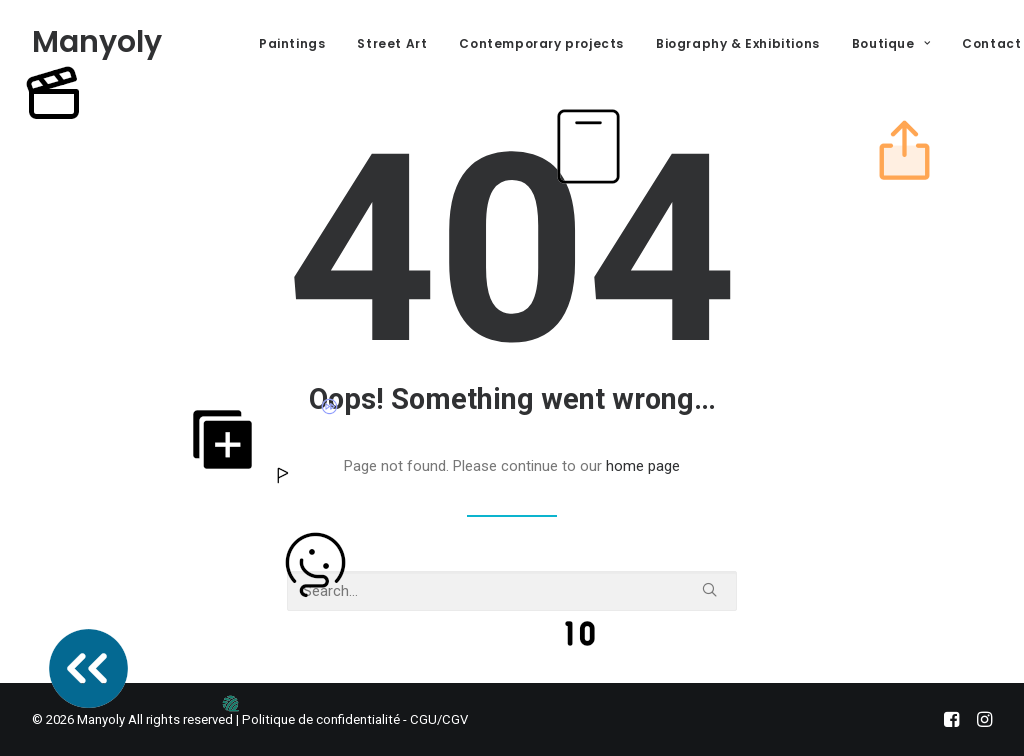 The width and height of the screenshot is (1024, 756). Describe the element at coordinates (88, 668) in the screenshot. I see `go back to the beginning` at that location.